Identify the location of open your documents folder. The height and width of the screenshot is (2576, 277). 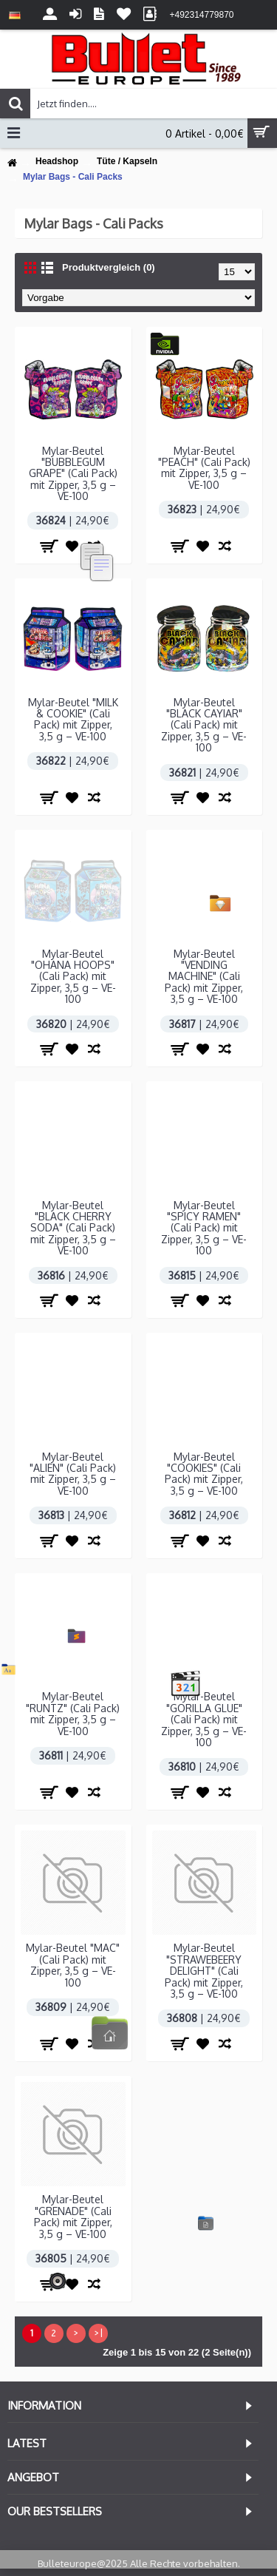
(205, 2222).